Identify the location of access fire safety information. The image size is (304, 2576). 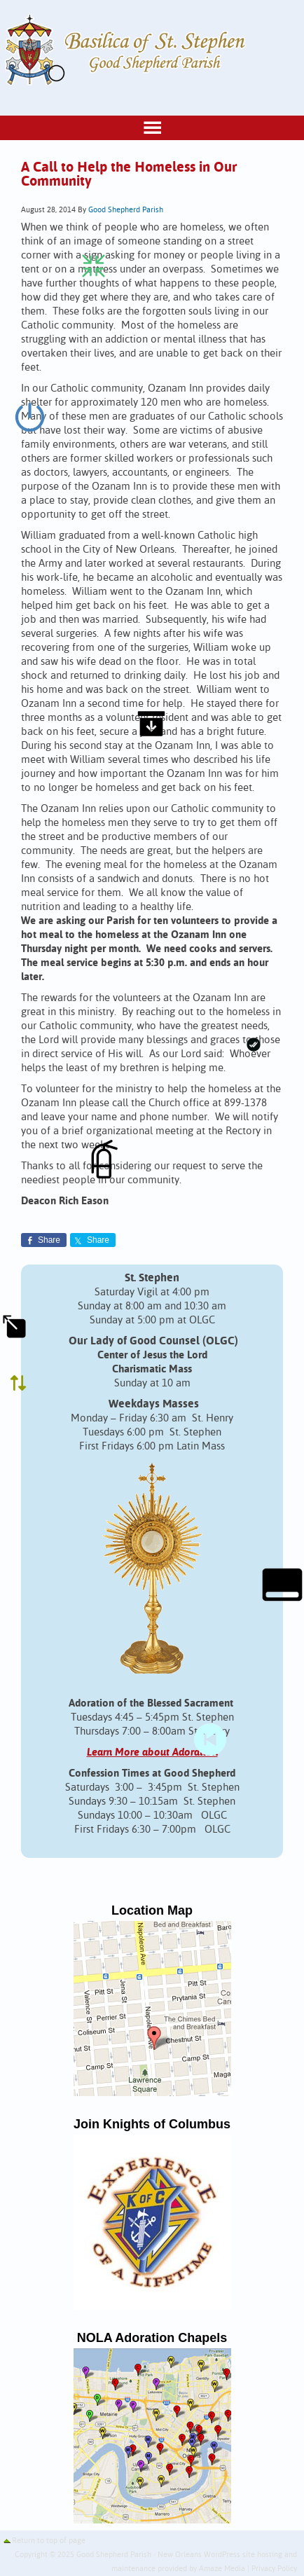
(102, 1159).